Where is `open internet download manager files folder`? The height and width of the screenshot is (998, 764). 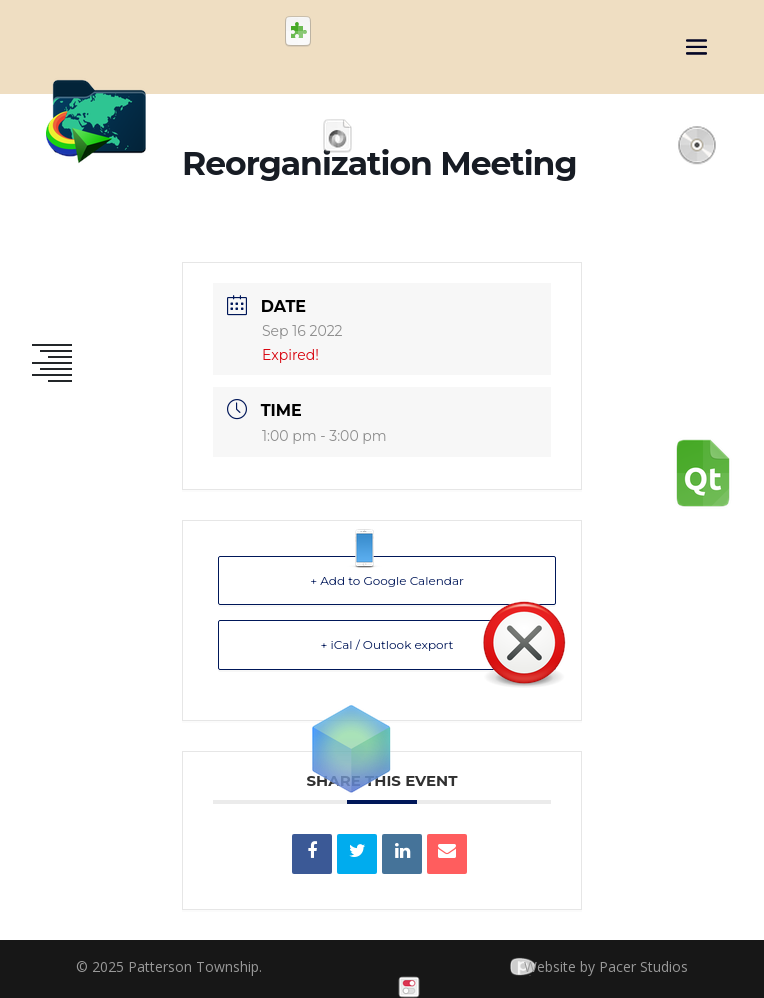
open internet download manager files folder is located at coordinates (99, 119).